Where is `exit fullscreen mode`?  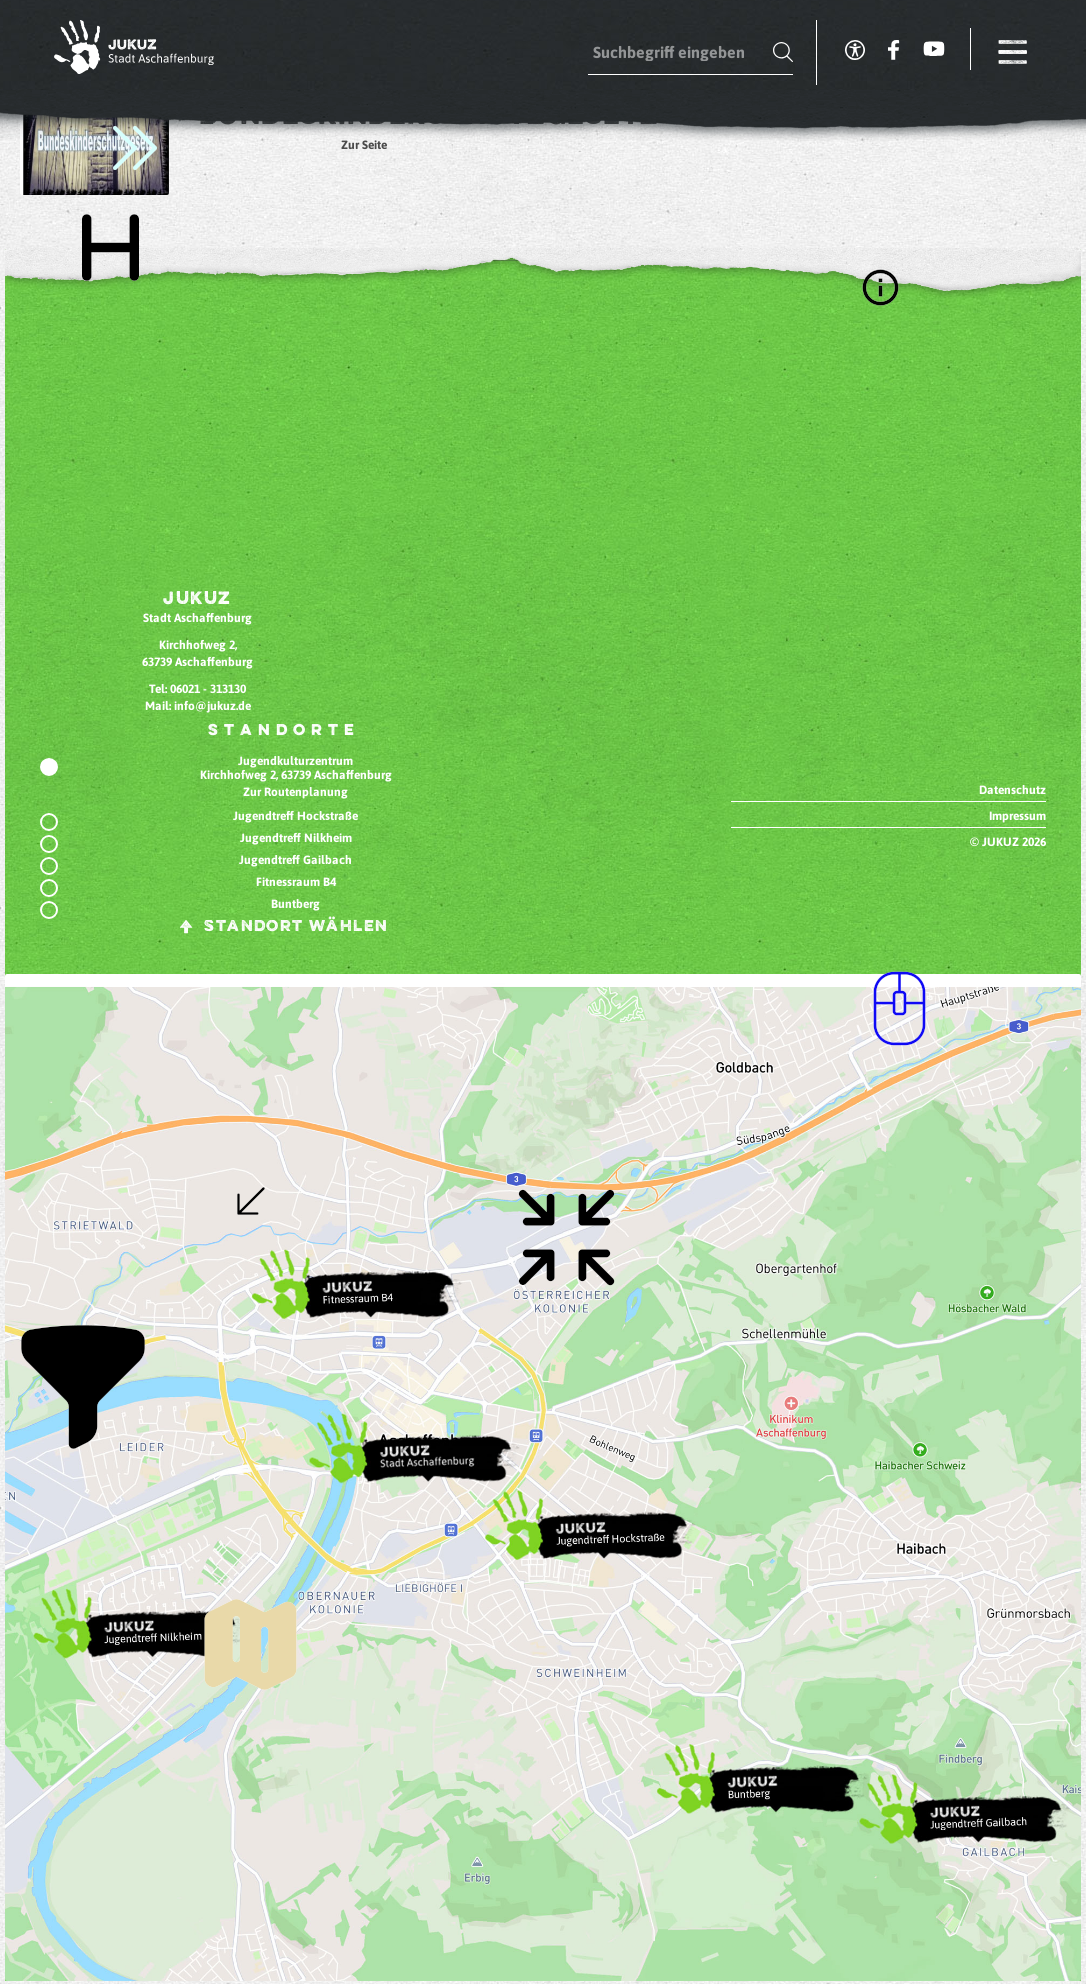
exit fullscreen mode is located at coordinates (566, 1237).